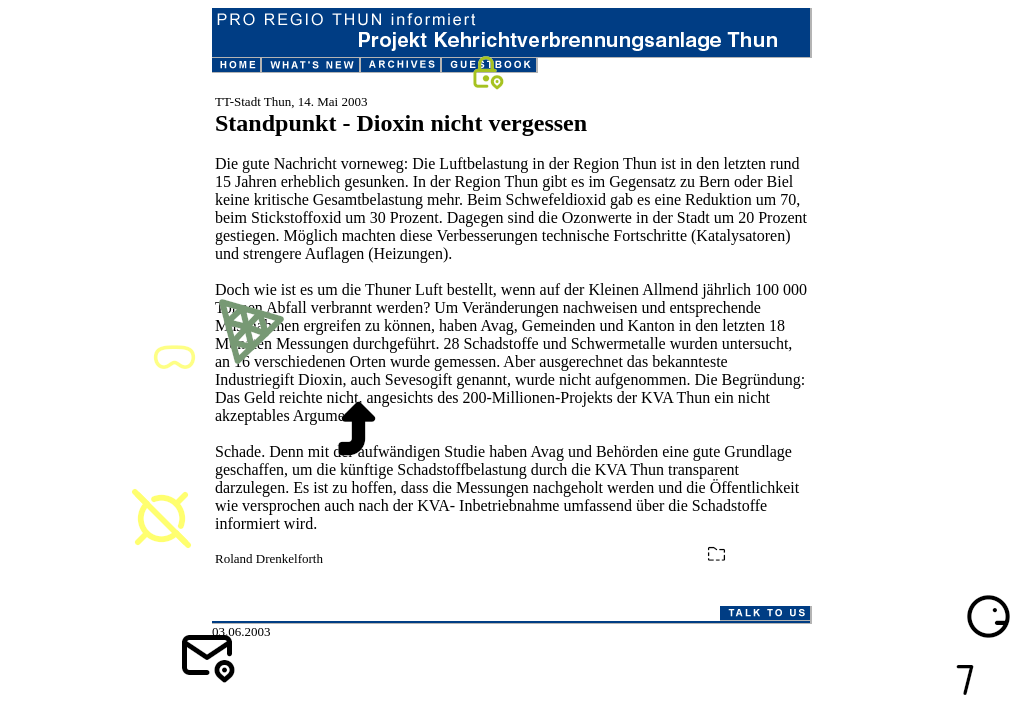  What do you see at coordinates (988, 616) in the screenshot?
I see `emoji or mood selector looking right` at bounding box center [988, 616].